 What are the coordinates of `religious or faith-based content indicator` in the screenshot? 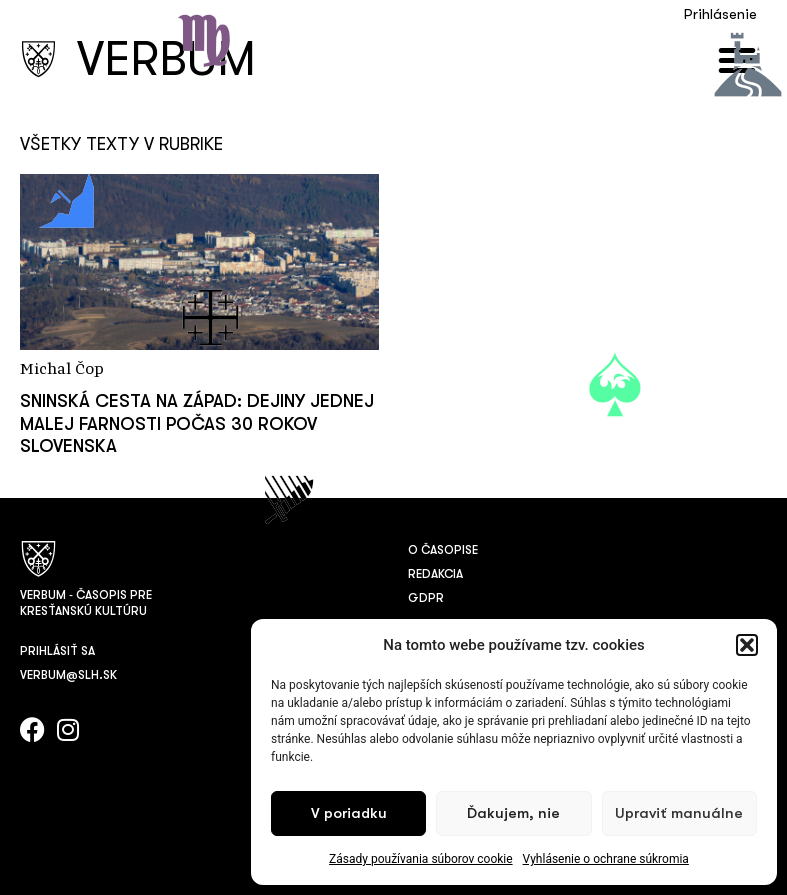 It's located at (210, 317).